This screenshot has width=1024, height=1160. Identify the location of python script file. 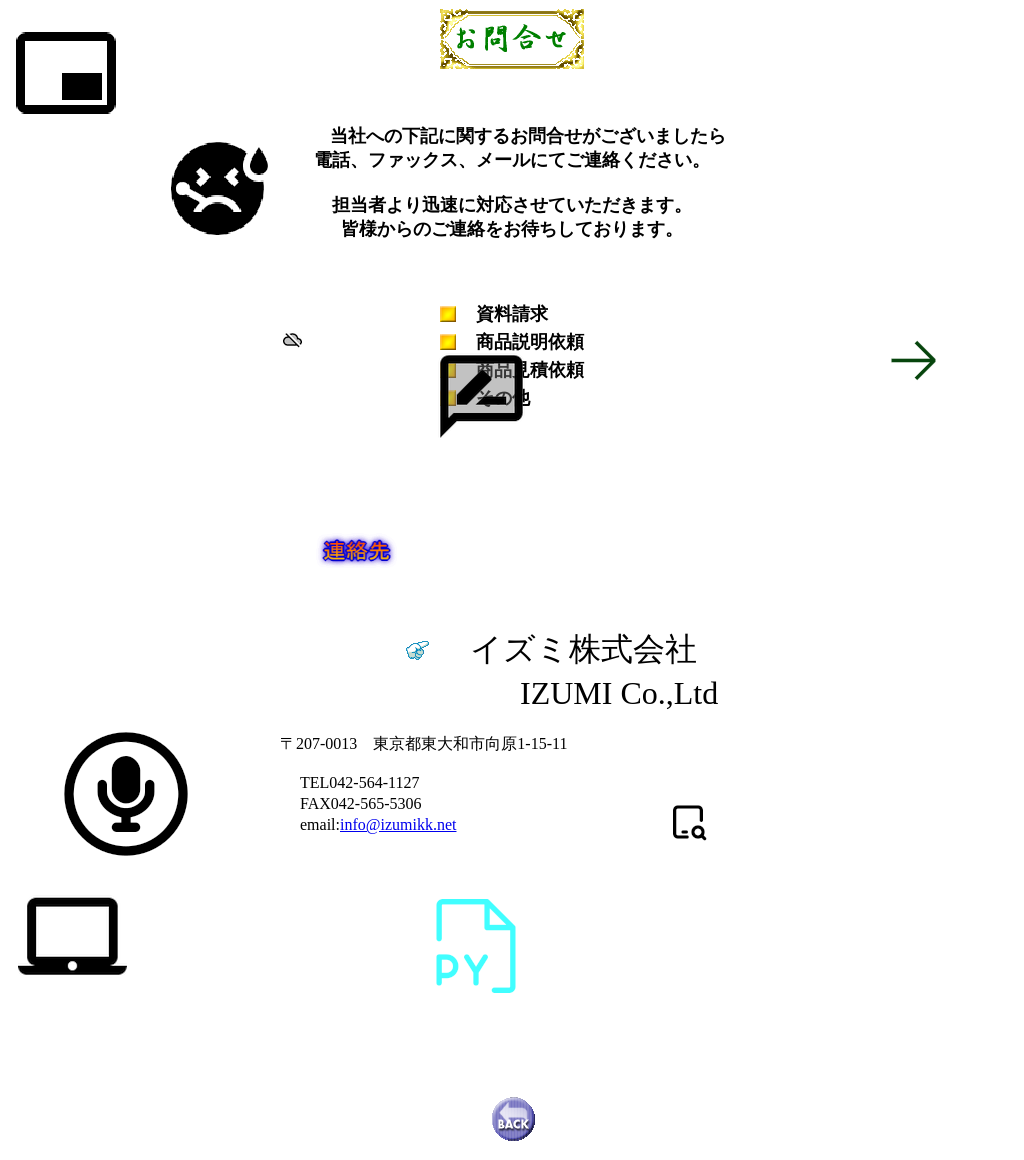
(476, 946).